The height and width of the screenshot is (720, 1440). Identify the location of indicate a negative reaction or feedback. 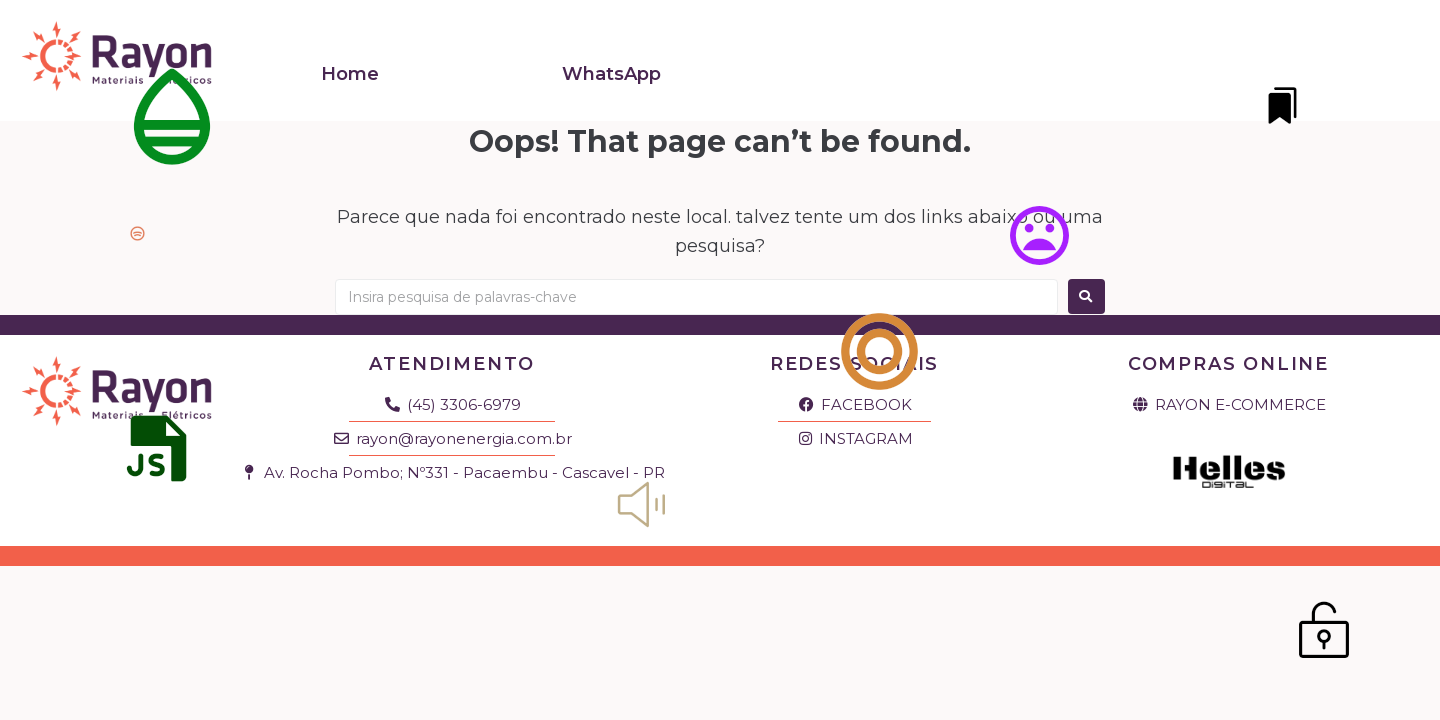
(1039, 235).